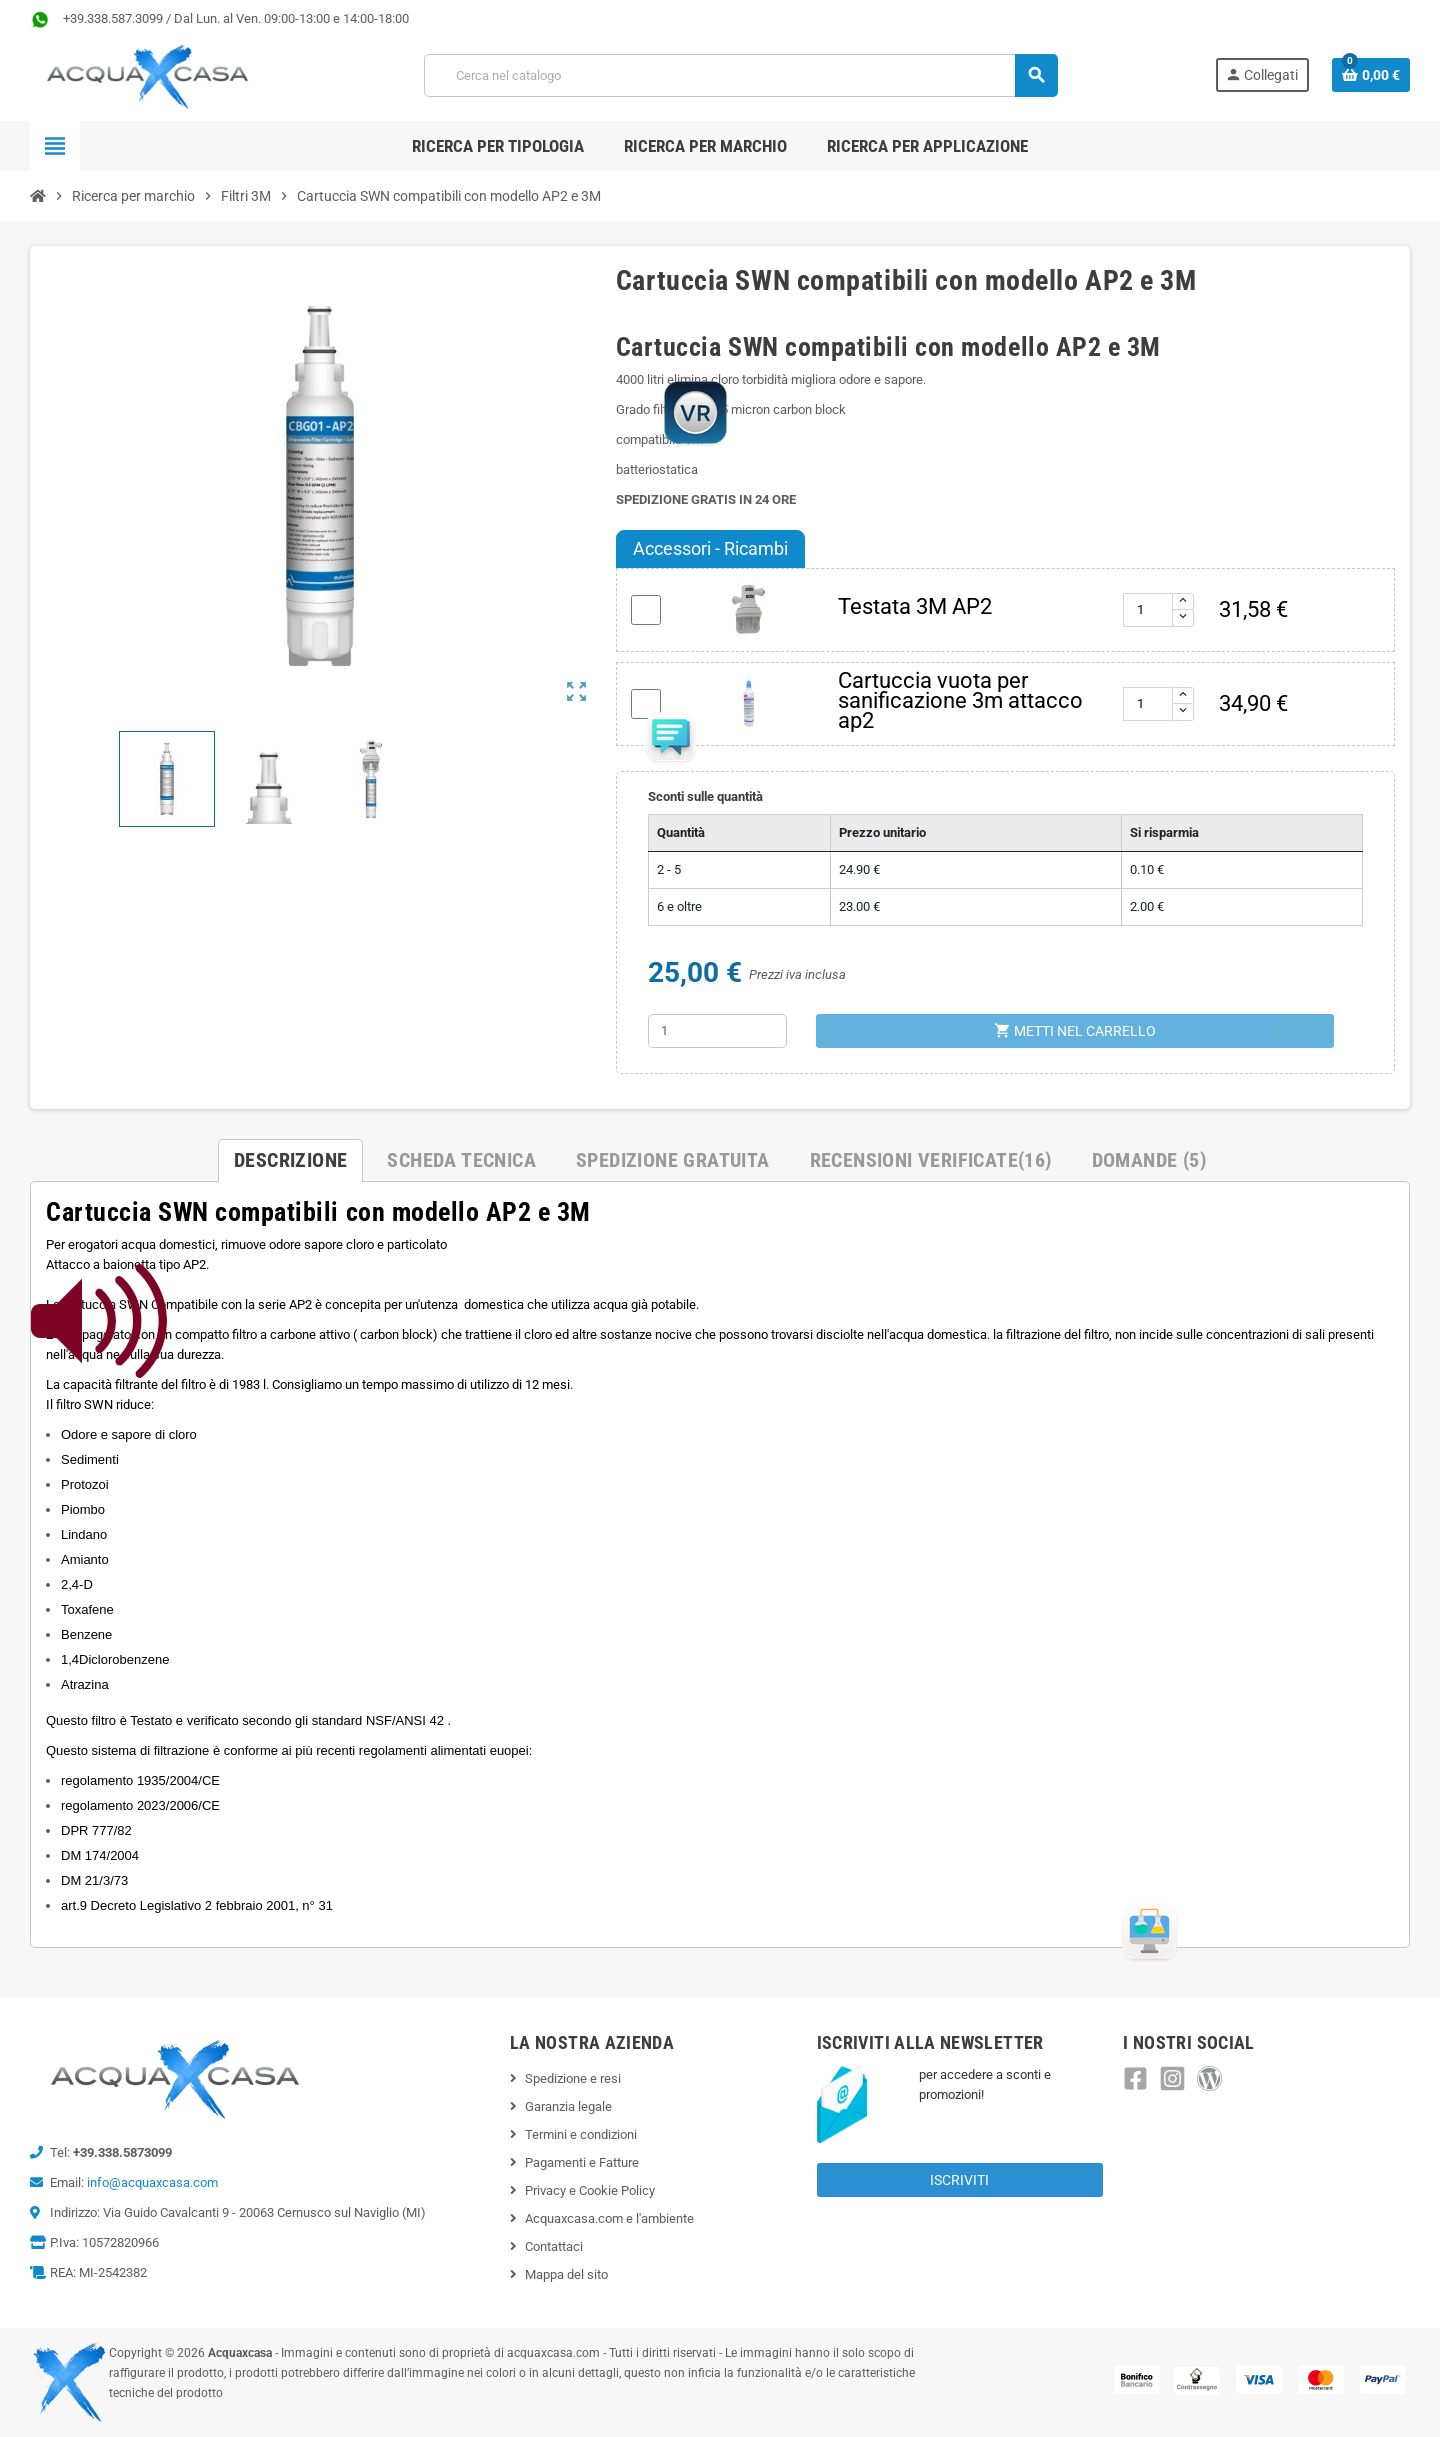 This screenshot has width=1440, height=2437. What do you see at coordinates (671, 737) in the screenshot?
I see `open neochat messaging app` at bounding box center [671, 737].